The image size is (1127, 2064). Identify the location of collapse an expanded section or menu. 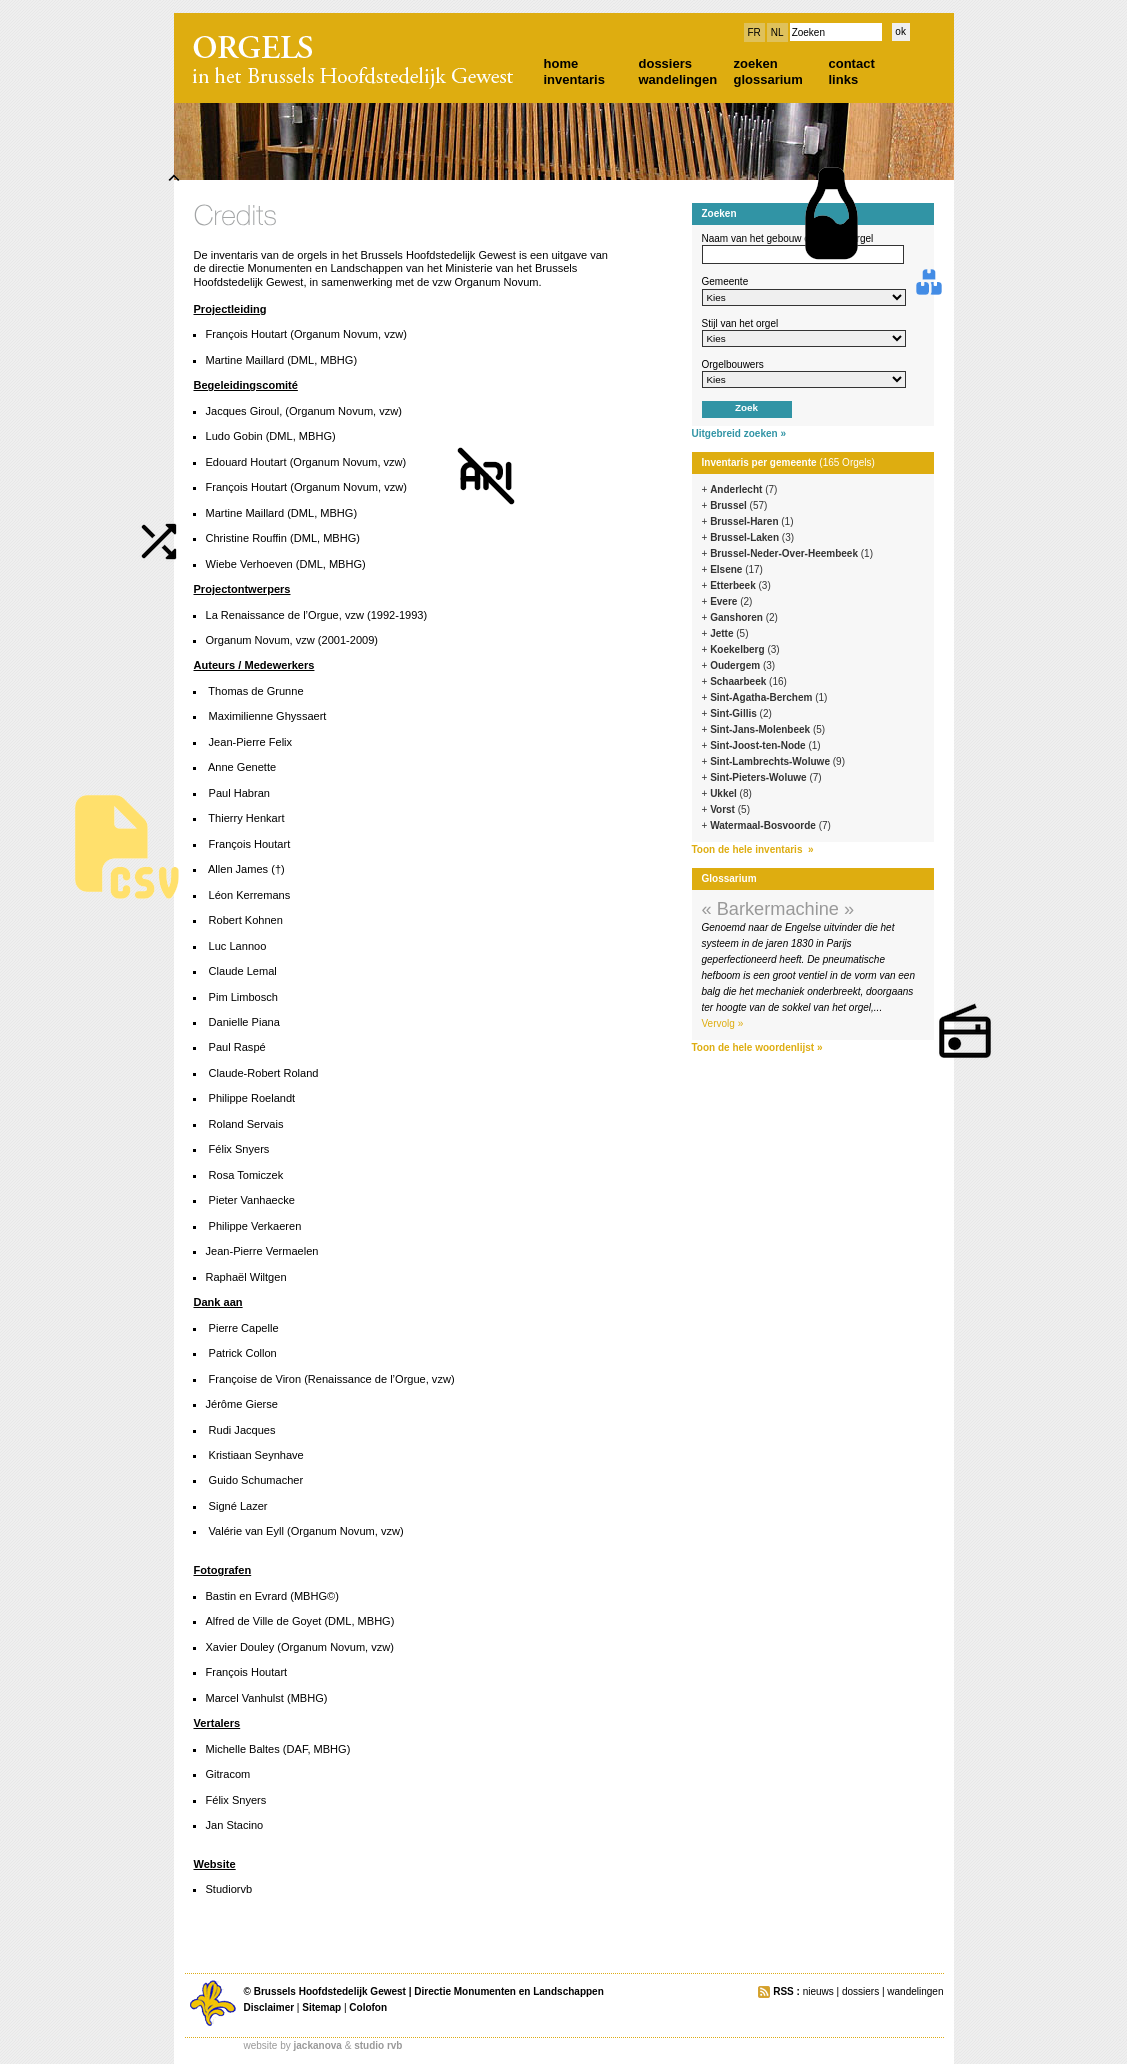
(174, 178).